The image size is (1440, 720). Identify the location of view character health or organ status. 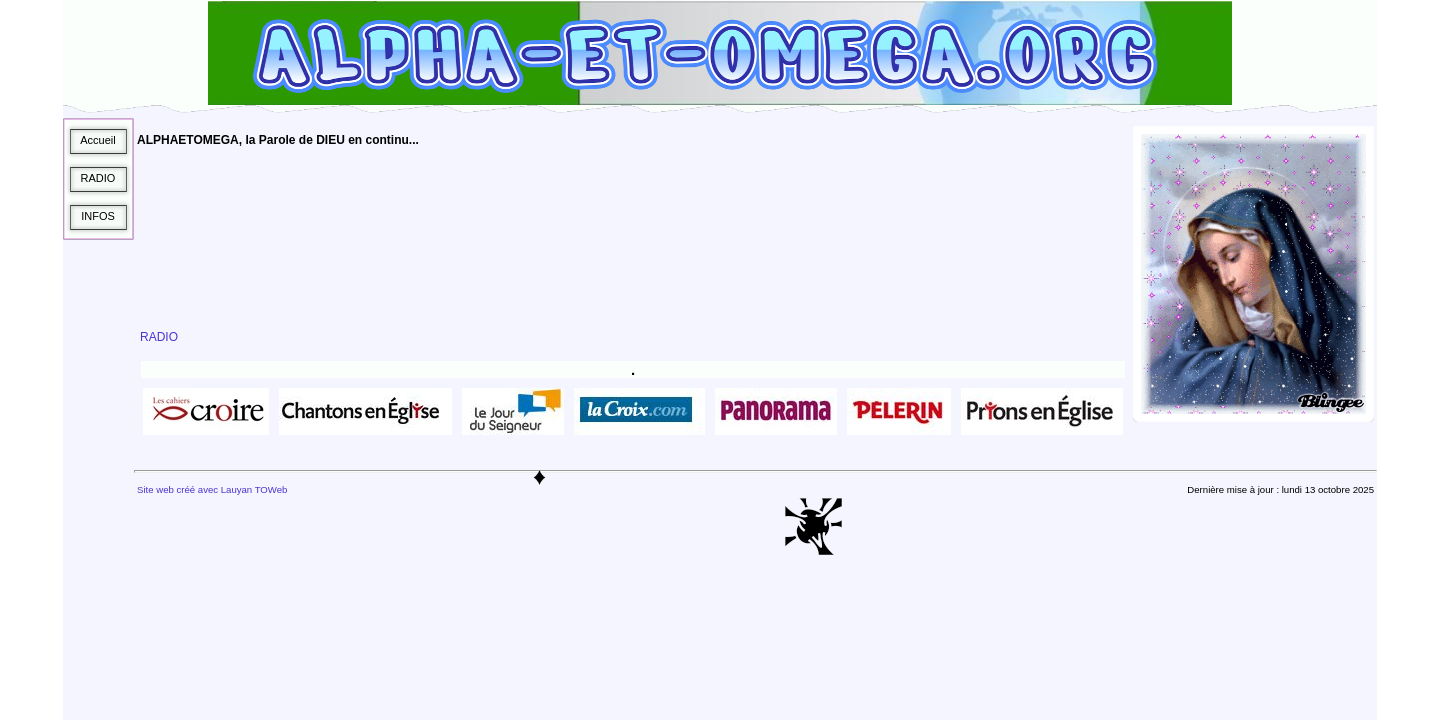
(813, 526).